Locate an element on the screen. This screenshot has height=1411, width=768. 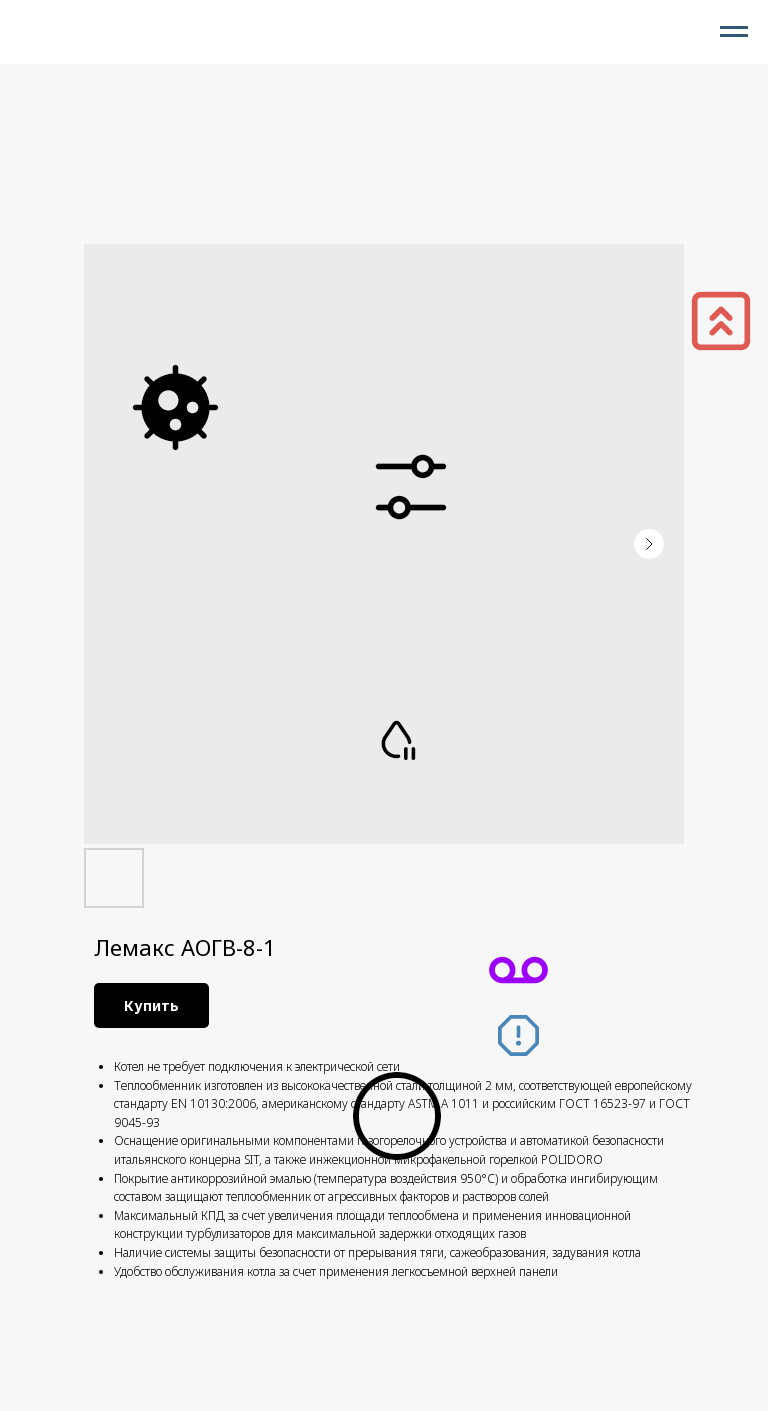
stop or halt current action is located at coordinates (518, 1035).